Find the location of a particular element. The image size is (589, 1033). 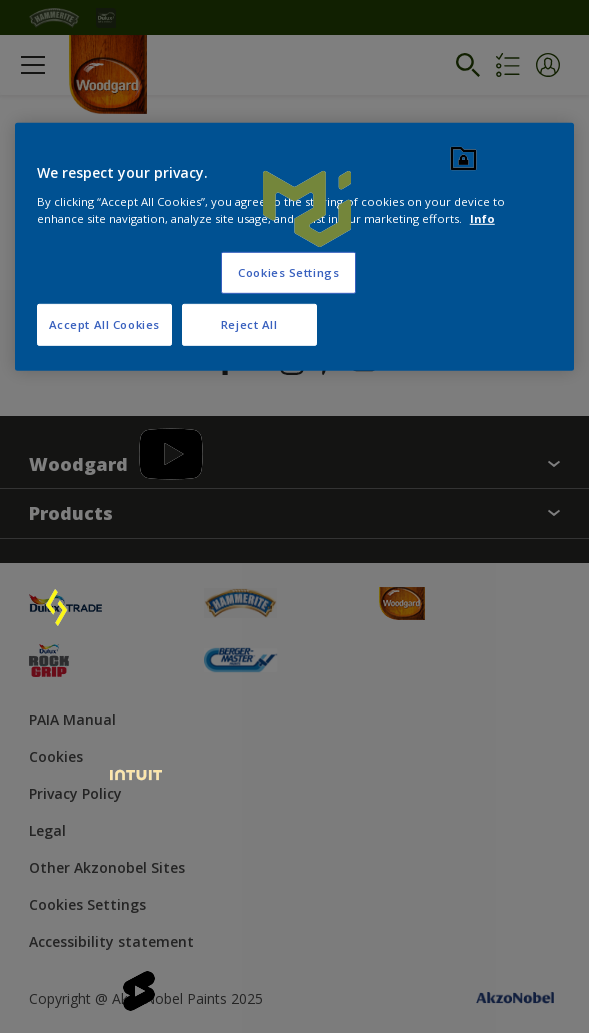

open YouTube app is located at coordinates (171, 454).